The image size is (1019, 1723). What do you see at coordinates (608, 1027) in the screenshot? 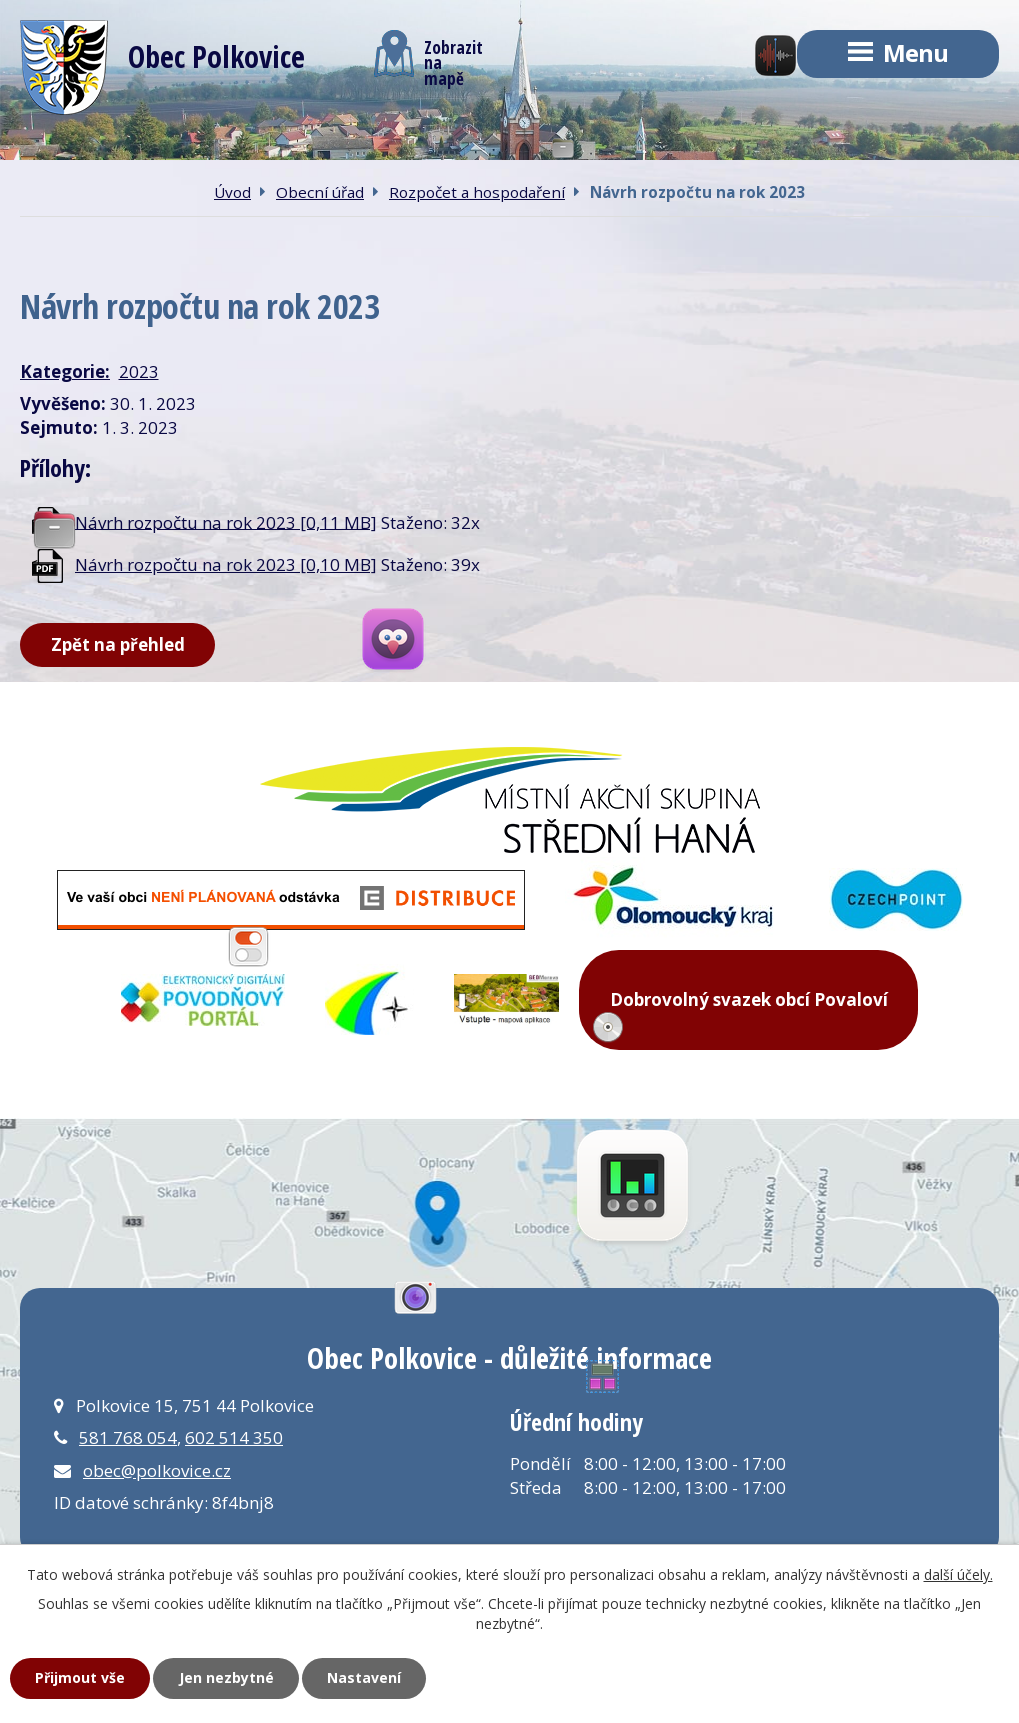
I see `access DVD-RW drive or disc` at bounding box center [608, 1027].